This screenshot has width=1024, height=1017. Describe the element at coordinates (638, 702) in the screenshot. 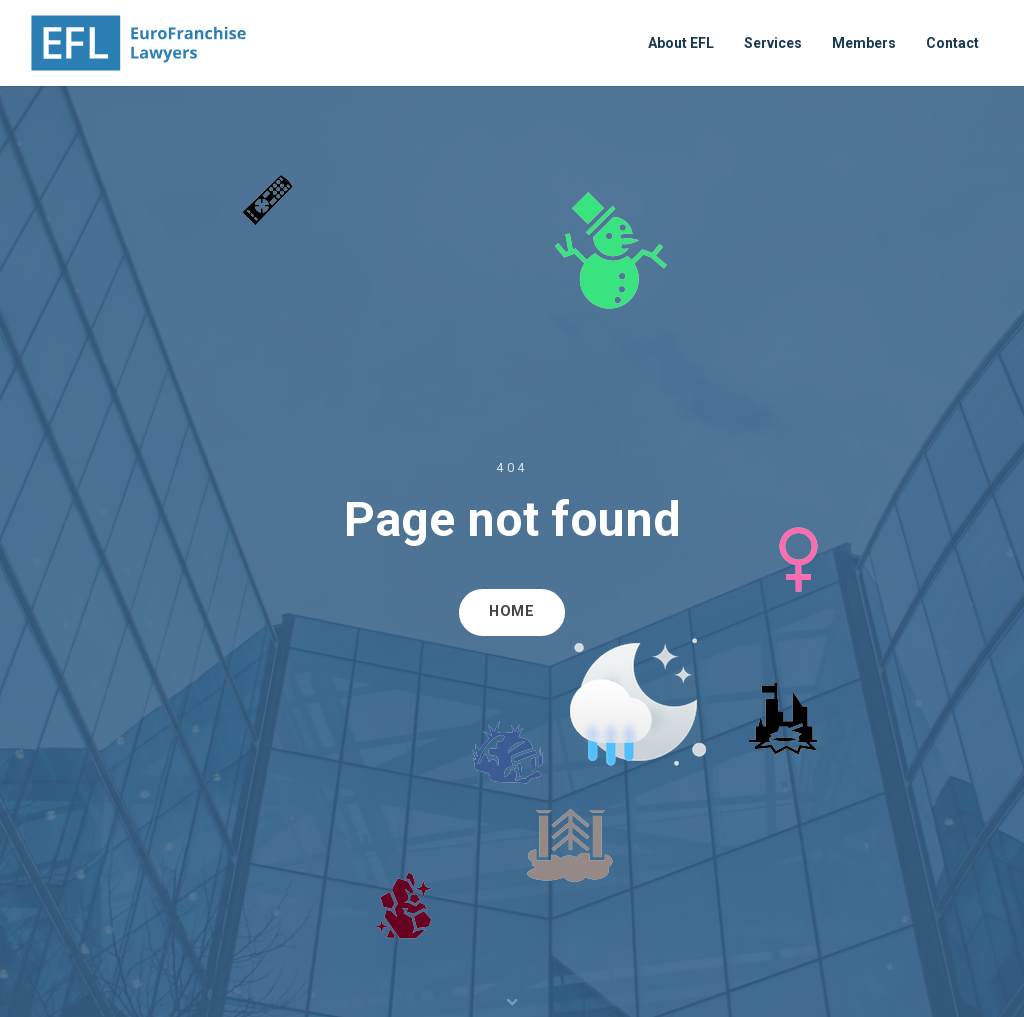

I see `indicates nighttime rain or showers in weather forecast` at that location.